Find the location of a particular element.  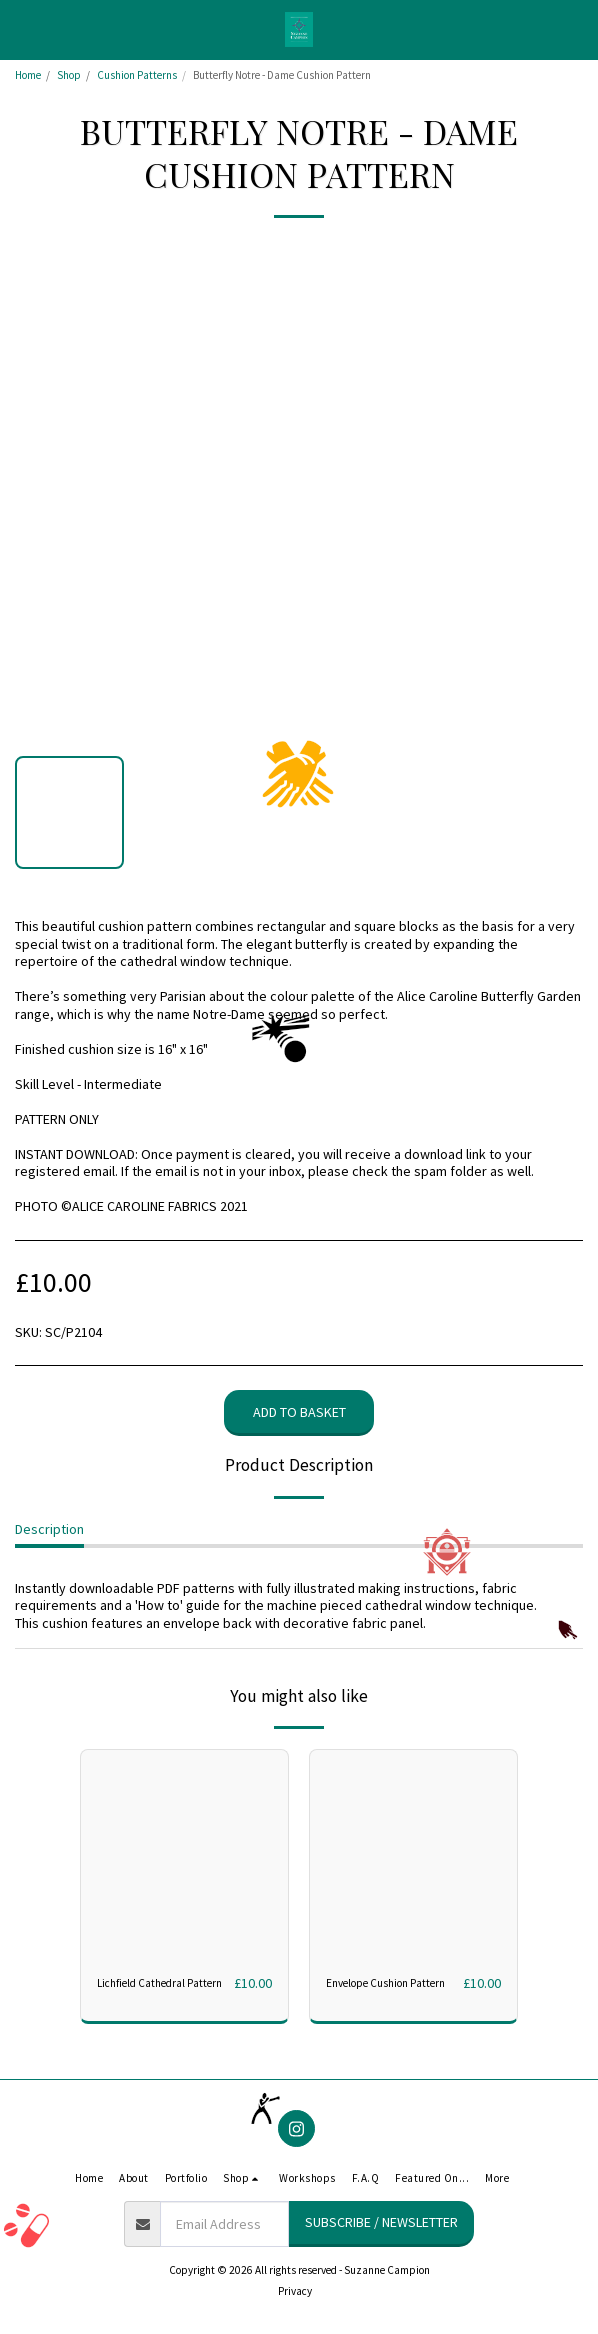

indicates hoping for luck or a positive outcome is located at coordinates (568, 1630).